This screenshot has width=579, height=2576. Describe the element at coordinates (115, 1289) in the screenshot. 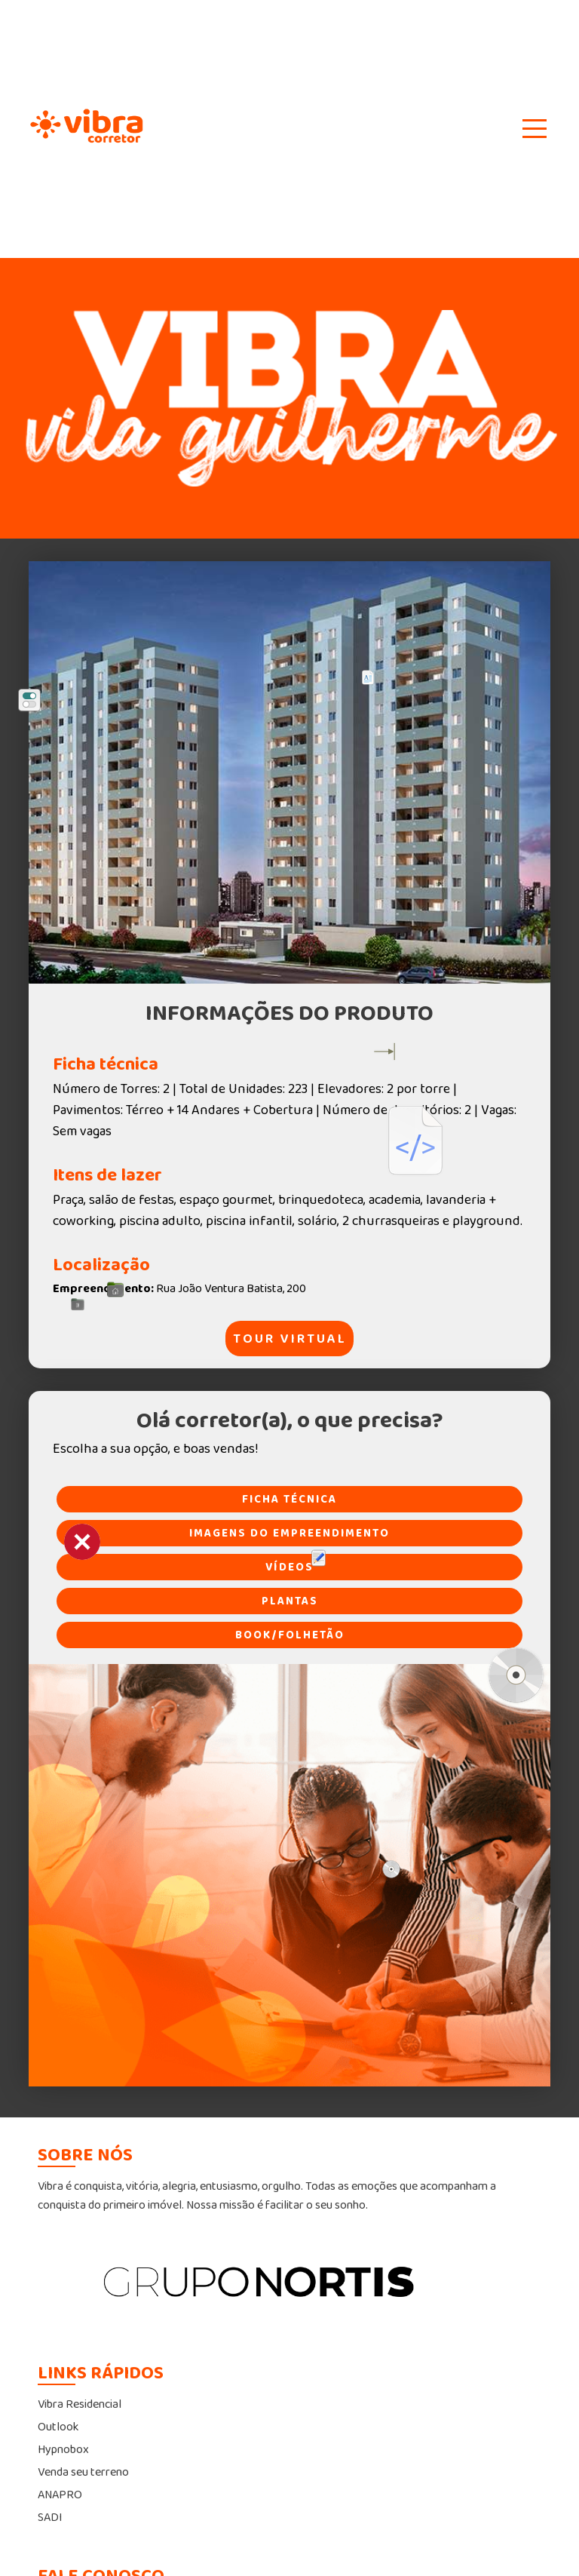

I see `access your home folder` at that location.